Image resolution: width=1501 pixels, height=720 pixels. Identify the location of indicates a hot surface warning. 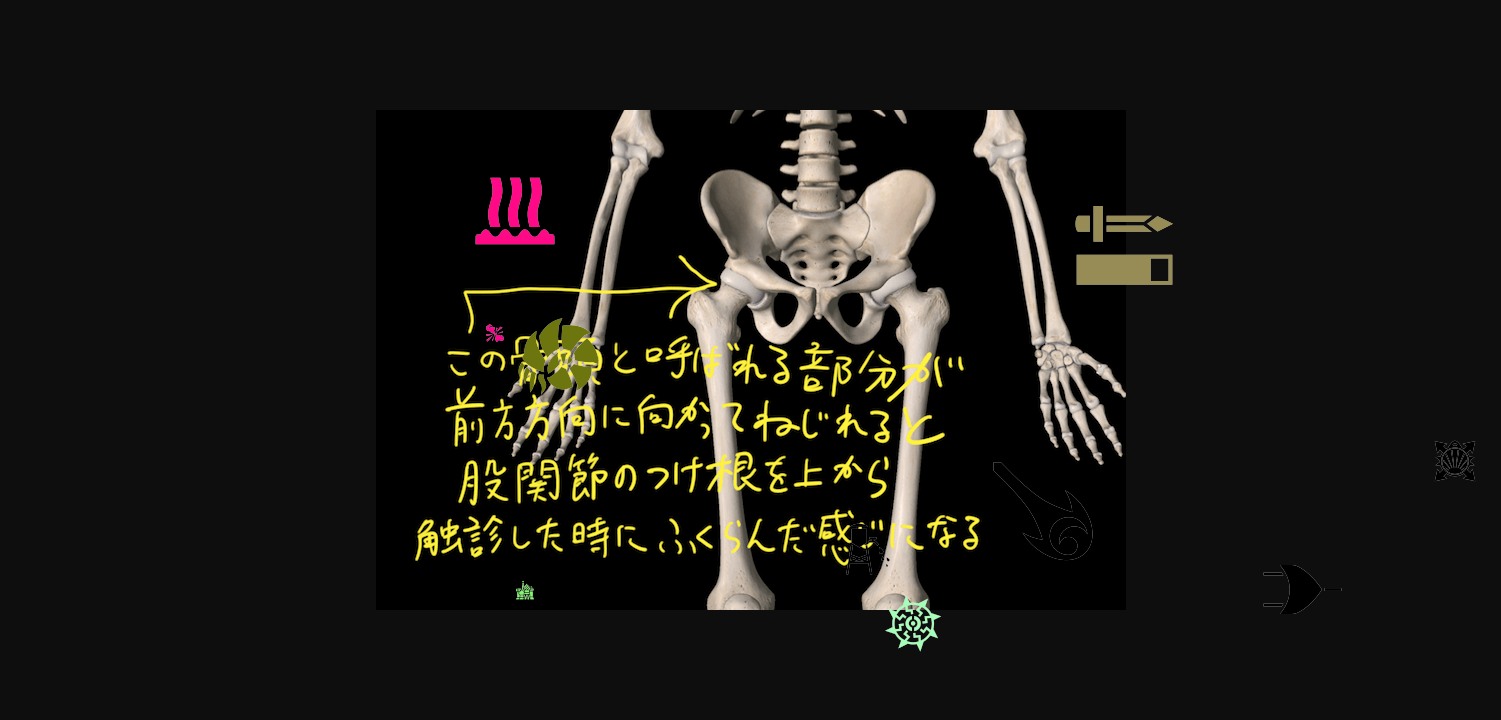
(515, 211).